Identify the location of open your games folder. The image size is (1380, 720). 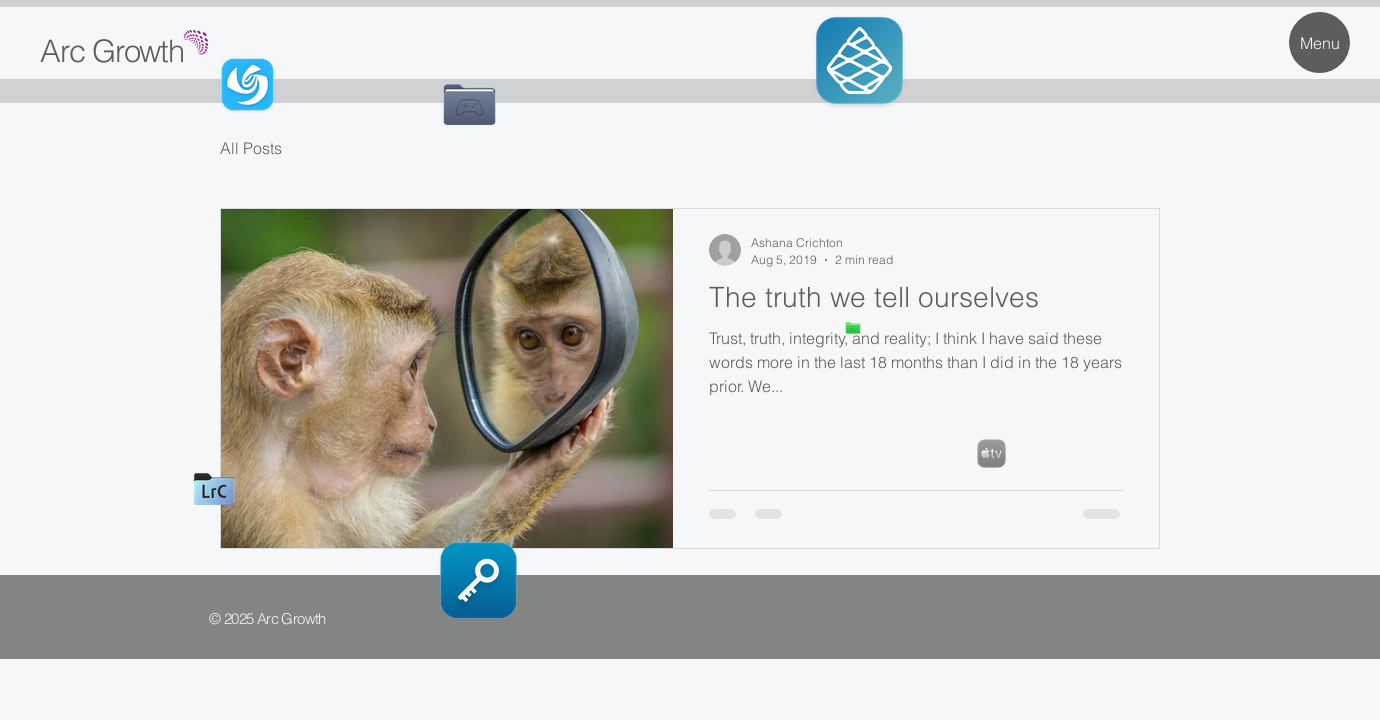
(469, 104).